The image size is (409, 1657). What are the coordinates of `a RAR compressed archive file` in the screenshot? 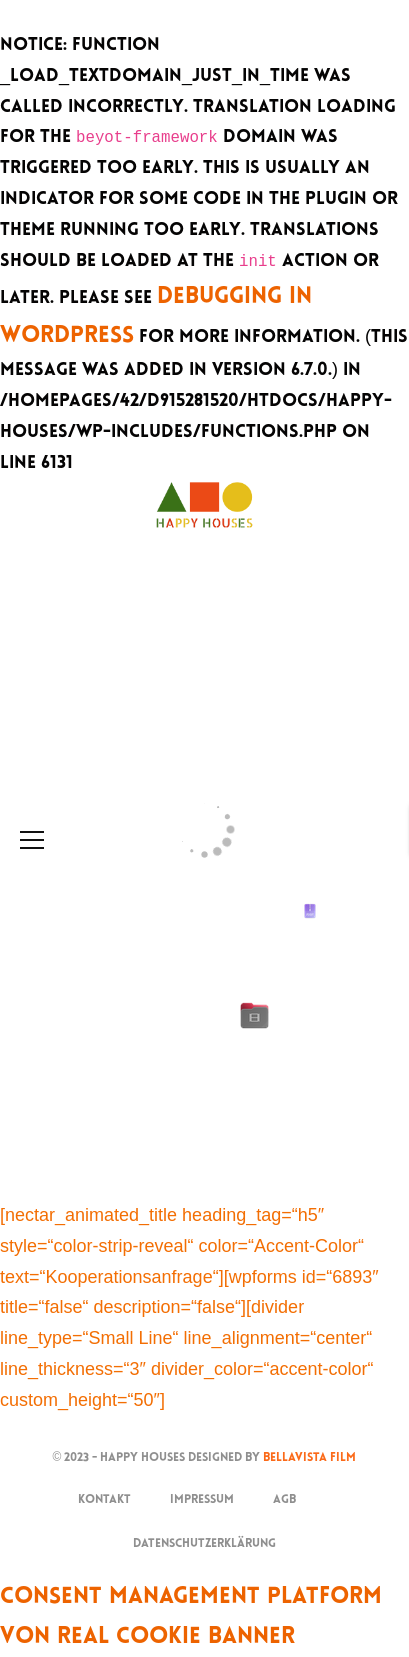 It's located at (310, 911).